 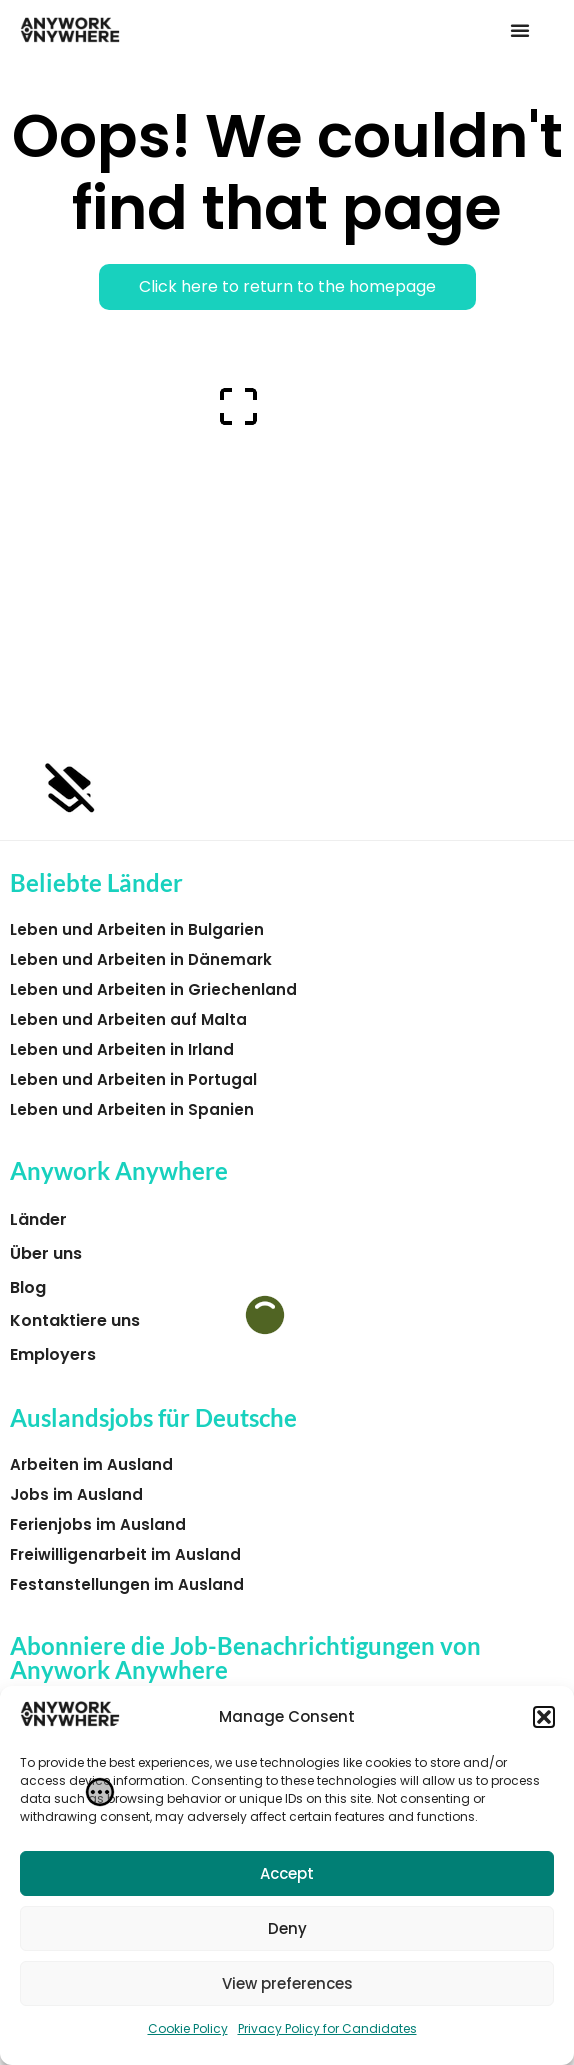 I want to click on apply inner shadow effect to top edge, so click(x=265, y=1315).